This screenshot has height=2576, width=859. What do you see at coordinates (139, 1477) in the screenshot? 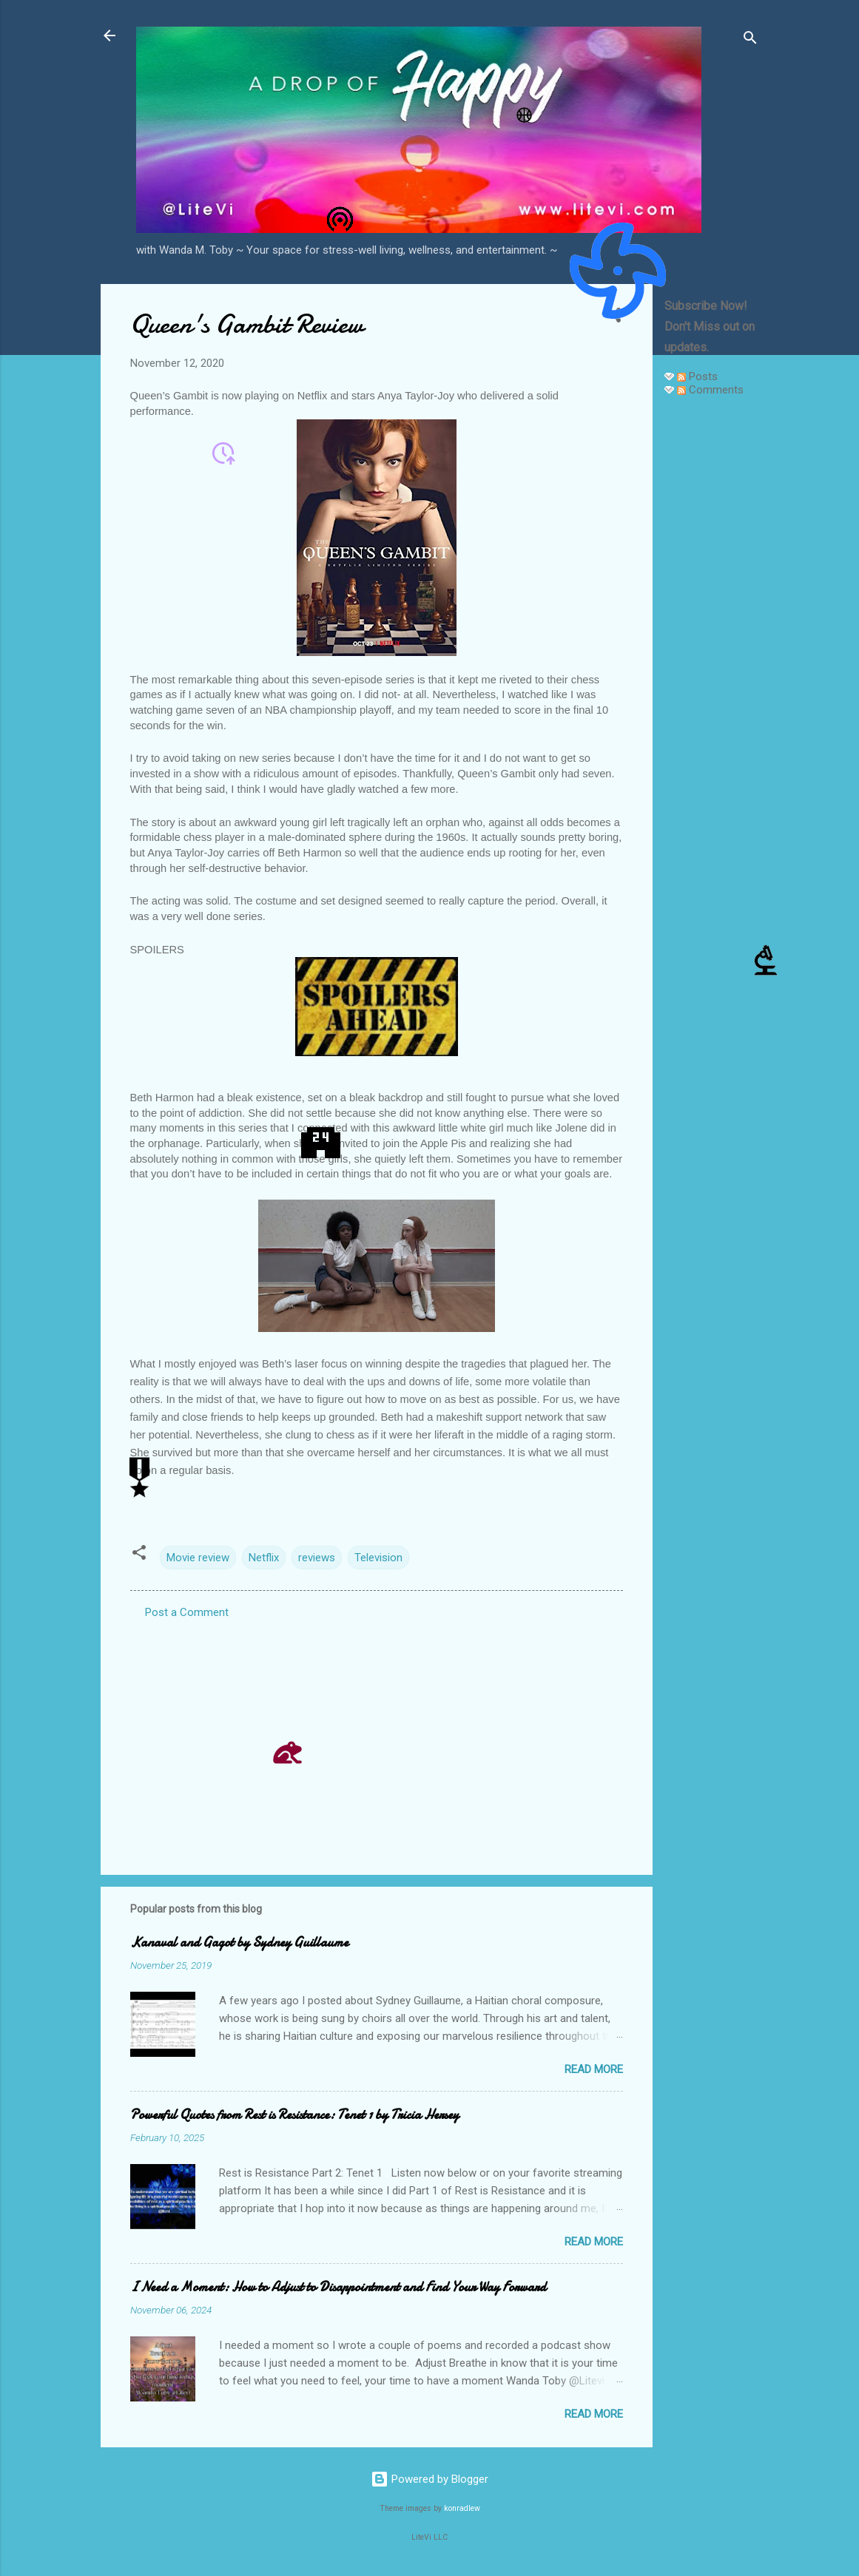
I see `view achievements or awards` at bounding box center [139, 1477].